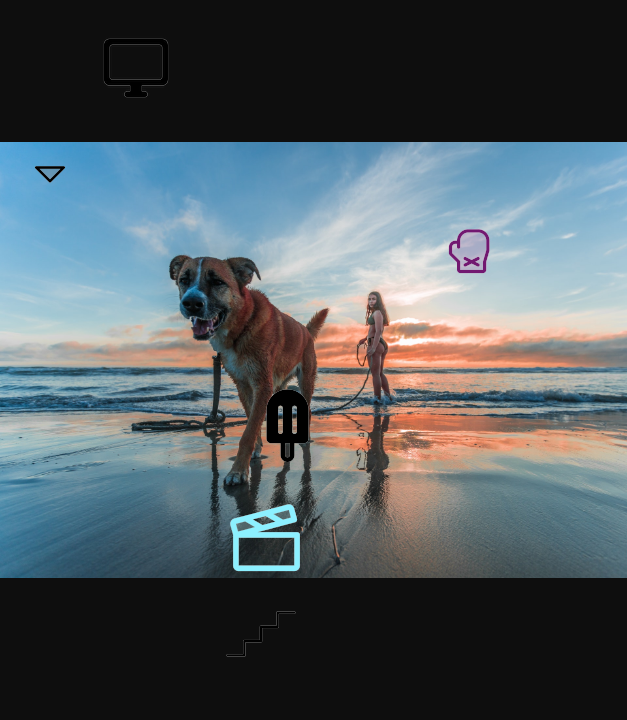 This screenshot has height=720, width=627. Describe the element at coordinates (136, 68) in the screenshot. I see `switch to desktop view` at that location.